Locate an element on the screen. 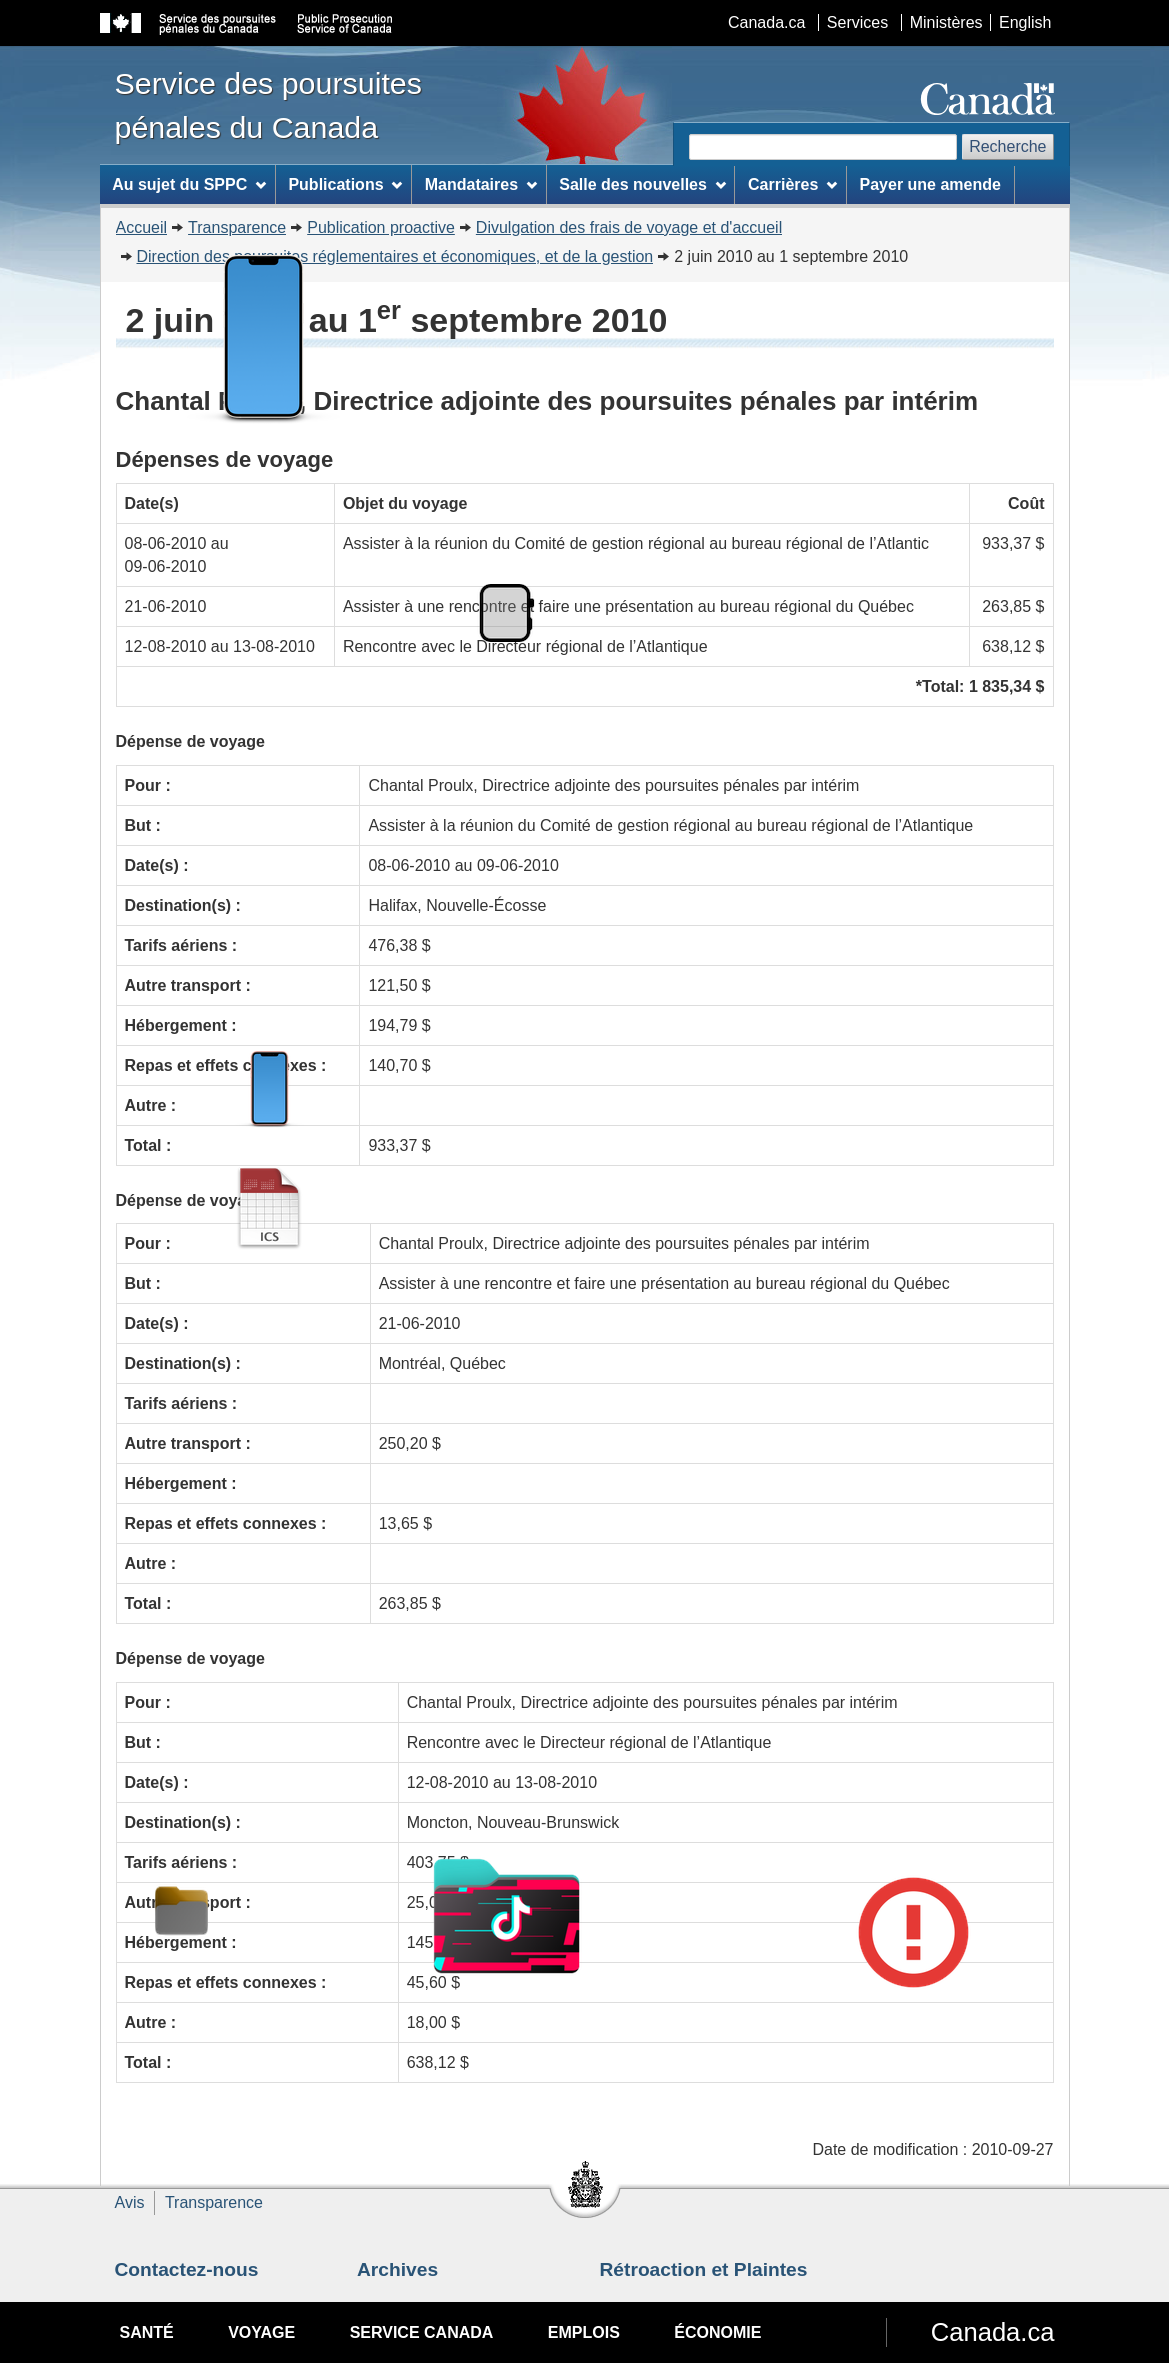  iPhone 13 device icon is located at coordinates (263, 339).